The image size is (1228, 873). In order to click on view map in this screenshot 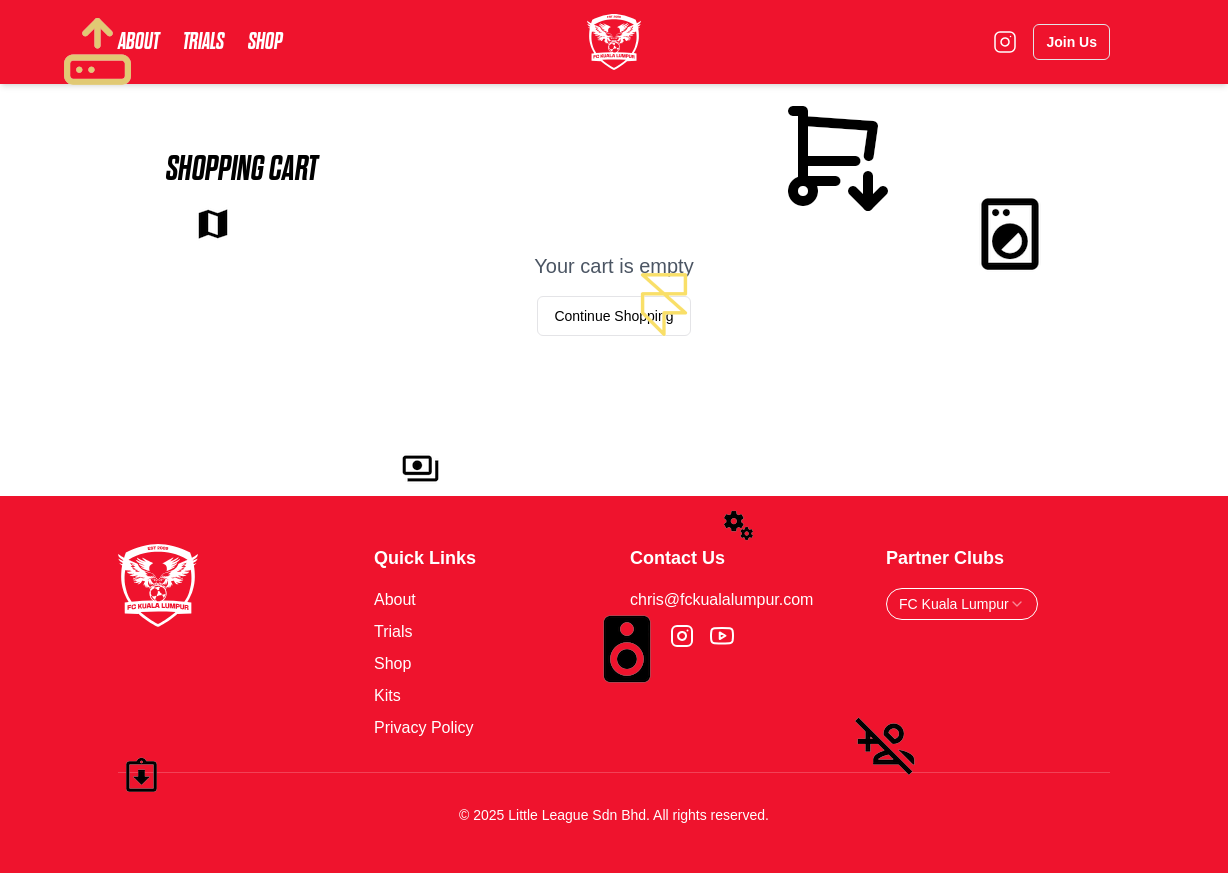, I will do `click(213, 224)`.